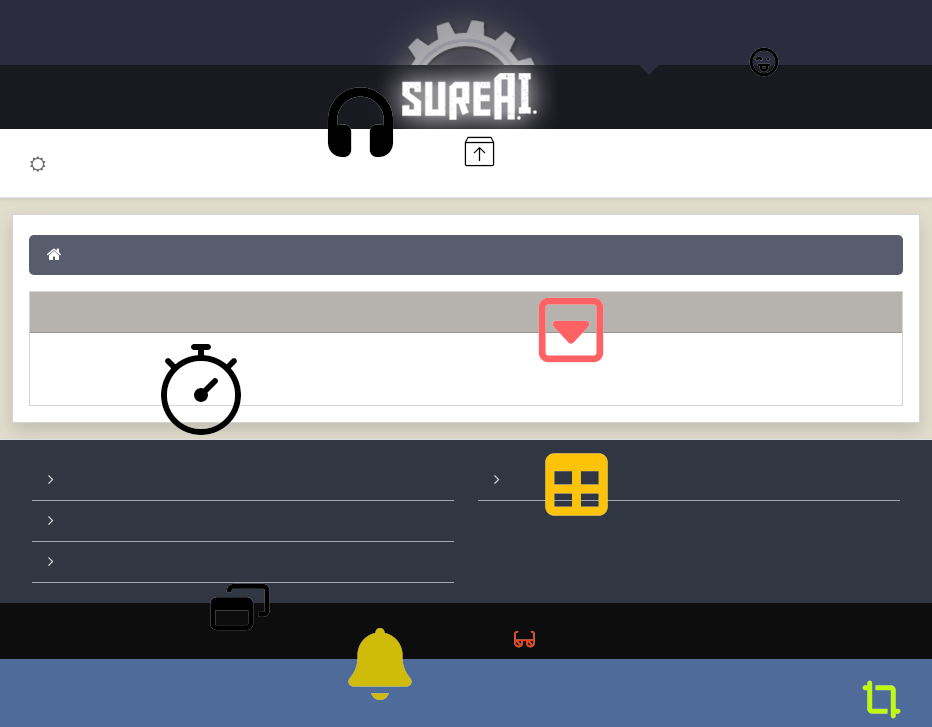 The width and height of the screenshot is (932, 727). I want to click on add a playful or joking tone to a message, so click(764, 62).